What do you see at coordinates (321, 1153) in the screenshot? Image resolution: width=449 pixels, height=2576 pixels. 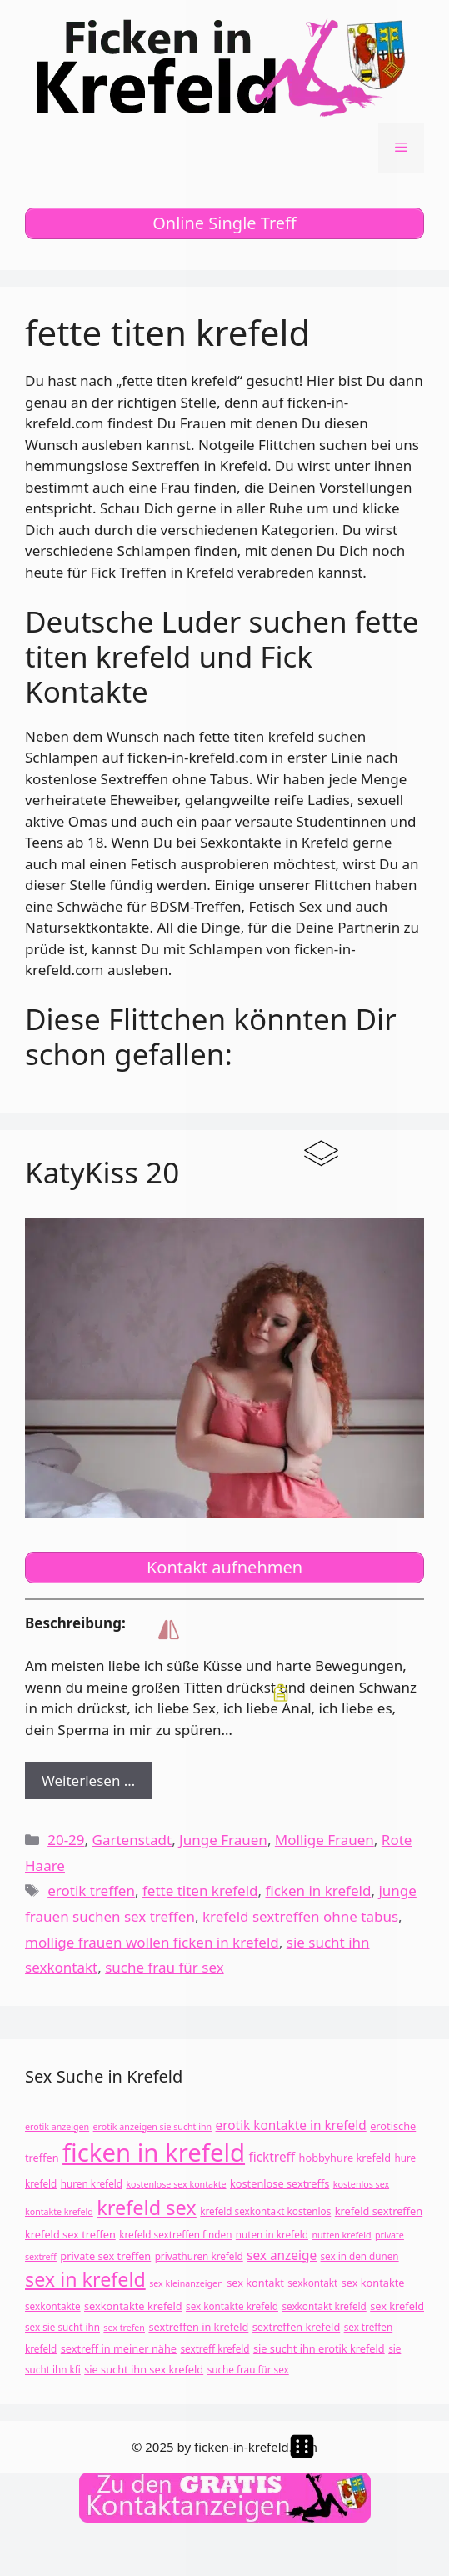 I see `view layers or stacked content` at bounding box center [321, 1153].